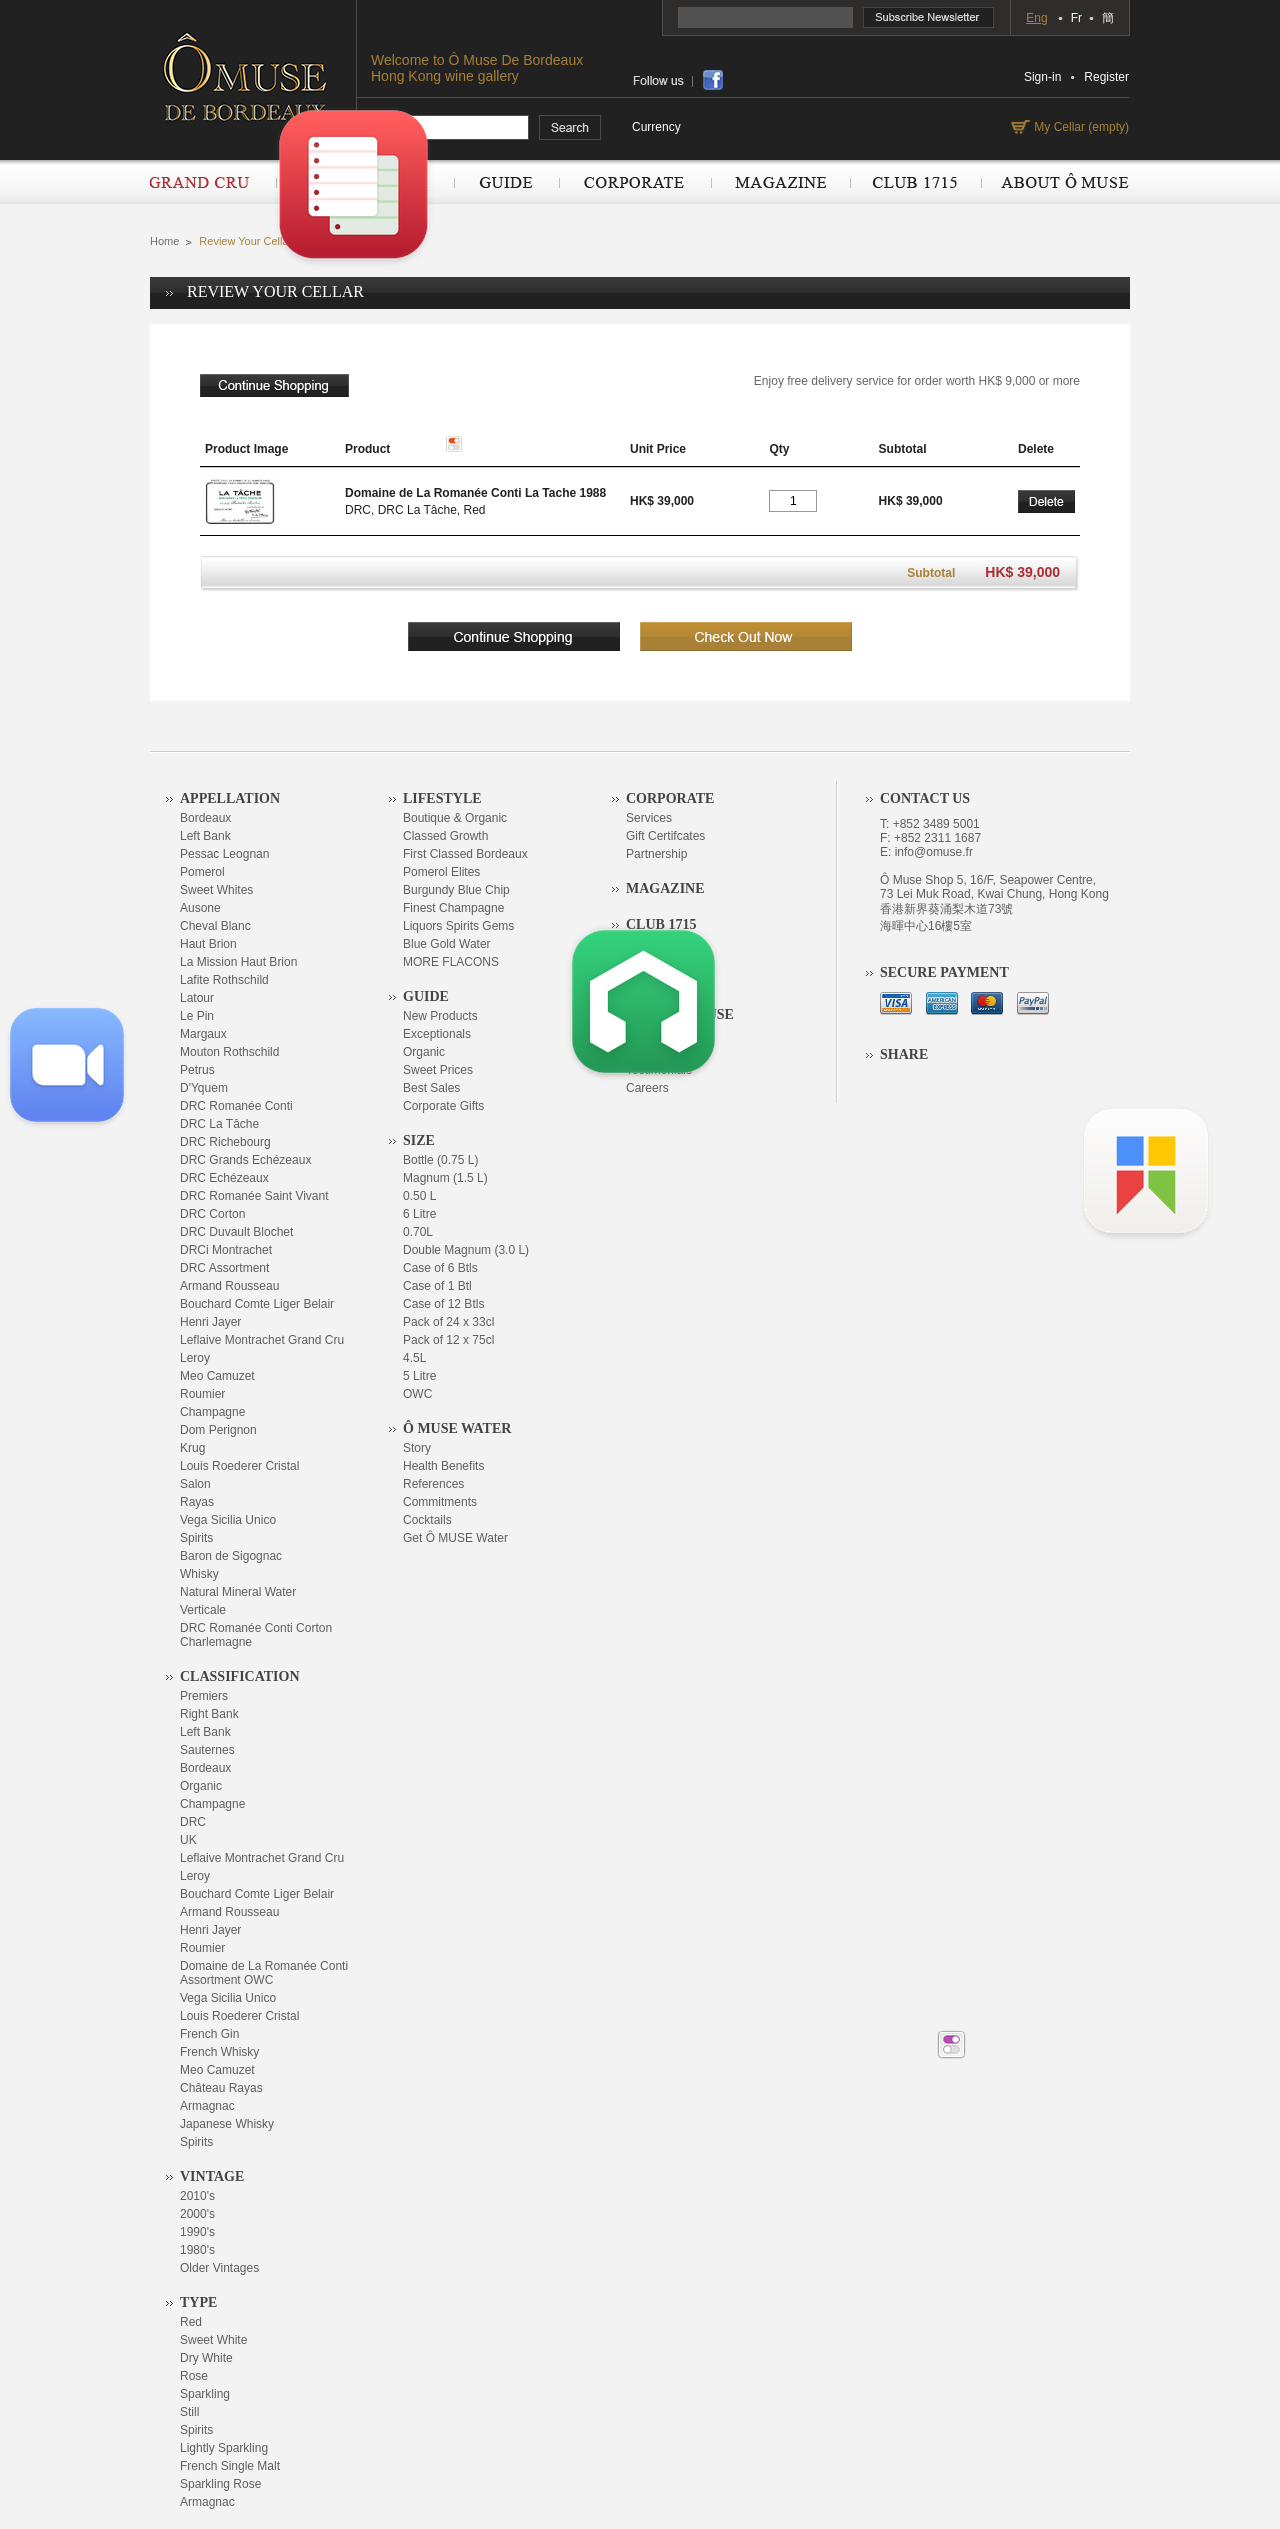 Image resolution: width=1280 pixels, height=2529 pixels. Describe the element at coordinates (1146, 1171) in the screenshot. I see `open snipaste screenshot and annotation tool` at that location.